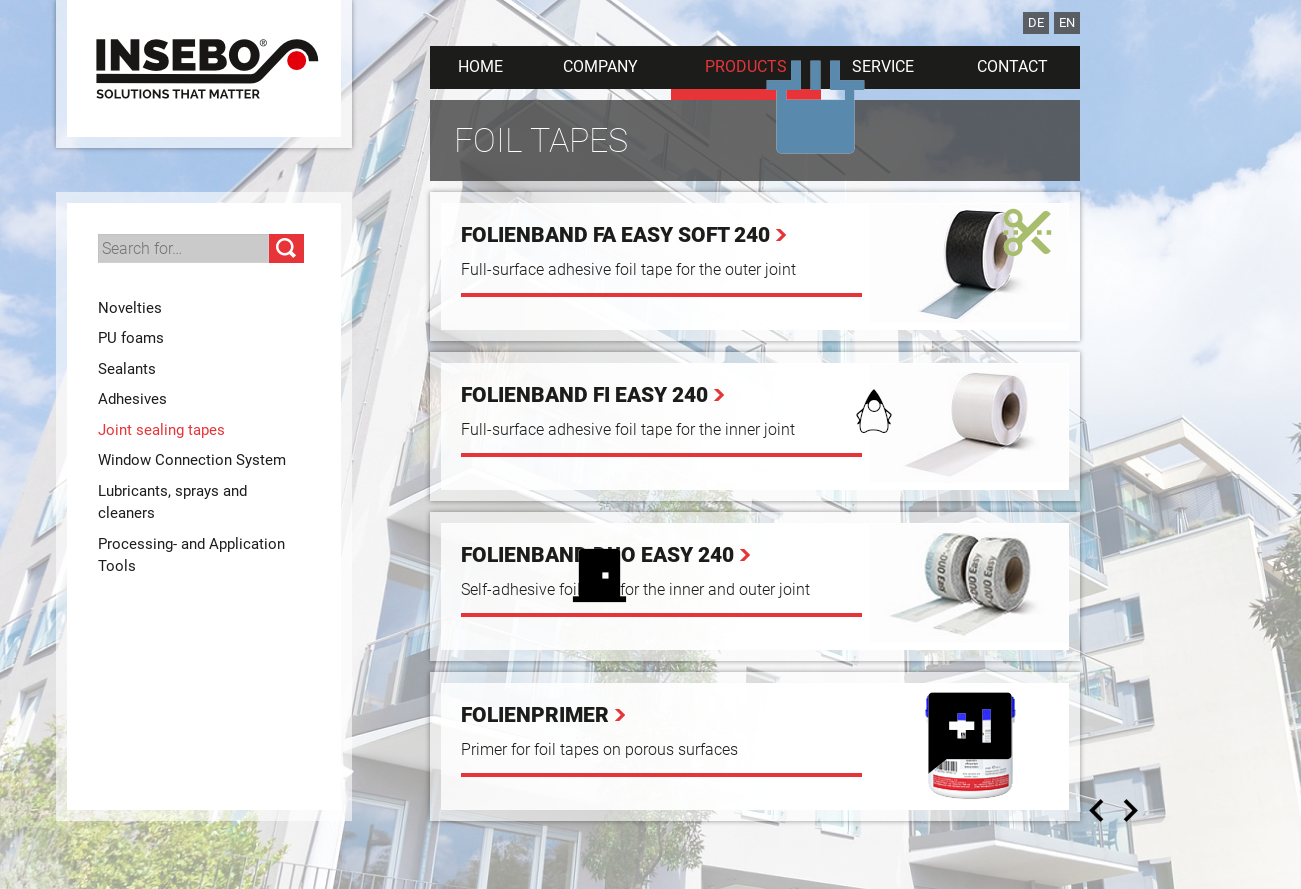  What do you see at coordinates (1027, 232) in the screenshot?
I see `cut selected content to clipboard` at bounding box center [1027, 232].